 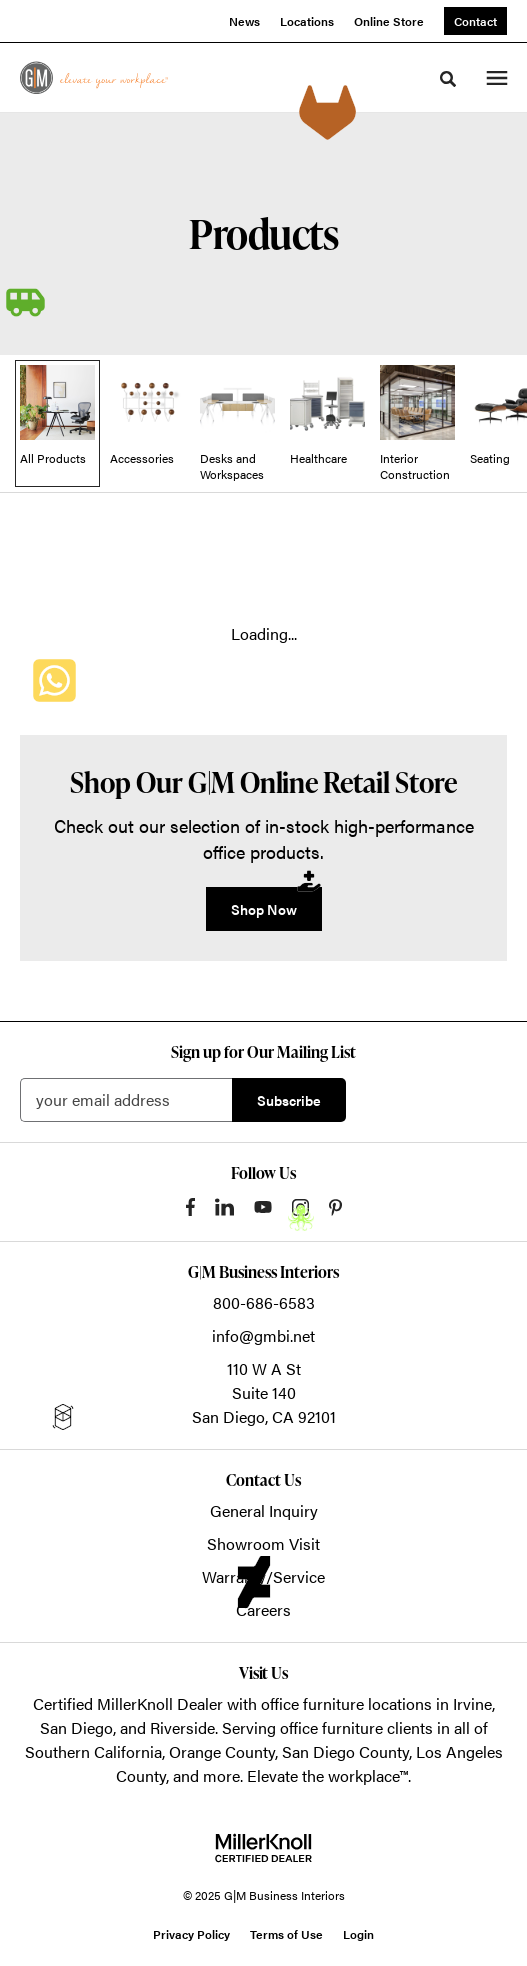 What do you see at coordinates (301, 1218) in the screenshot?
I see `testing library logo` at bounding box center [301, 1218].